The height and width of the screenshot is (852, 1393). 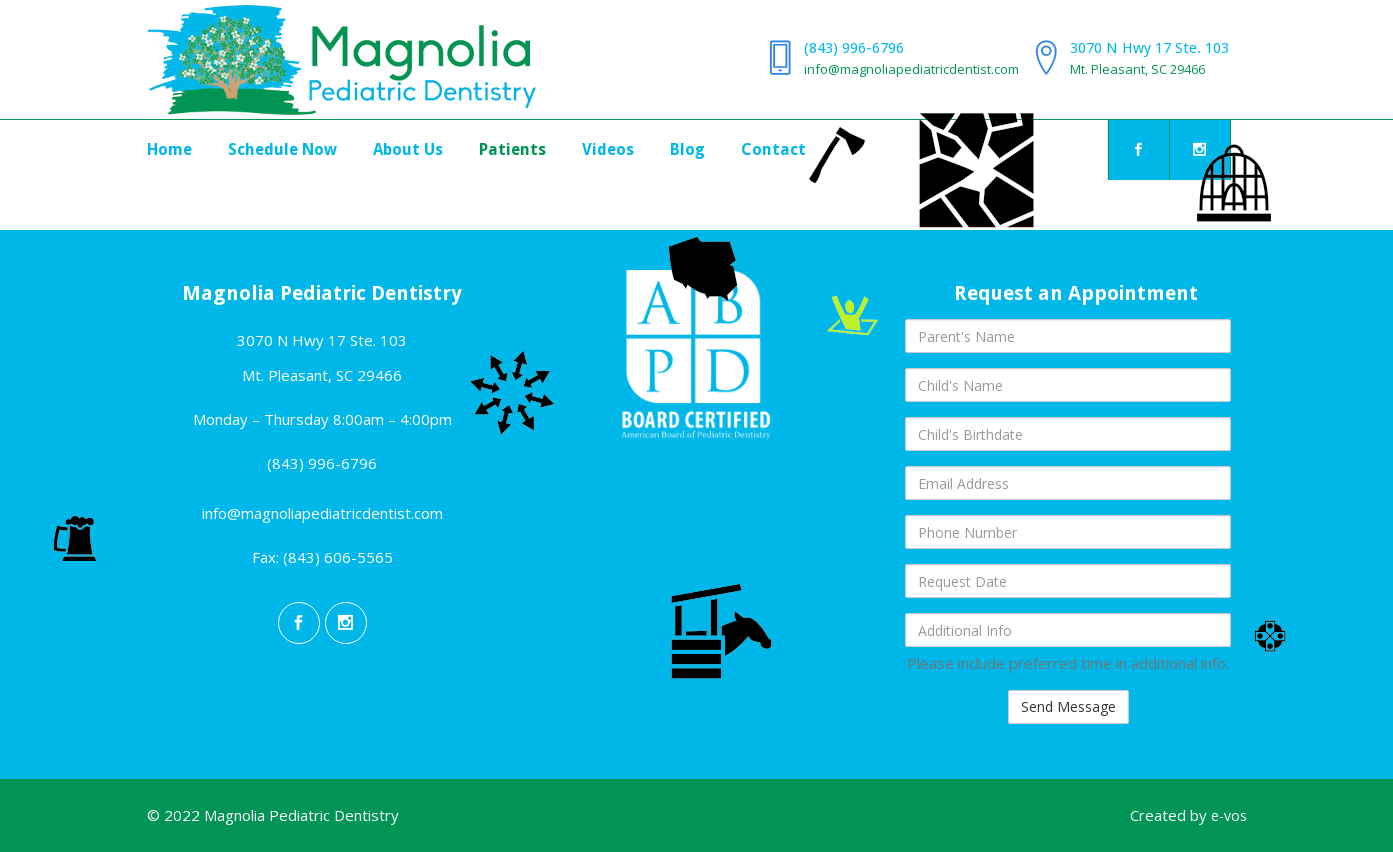 What do you see at coordinates (75, 538) in the screenshot?
I see `access a tavern or pub location in-game` at bounding box center [75, 538].